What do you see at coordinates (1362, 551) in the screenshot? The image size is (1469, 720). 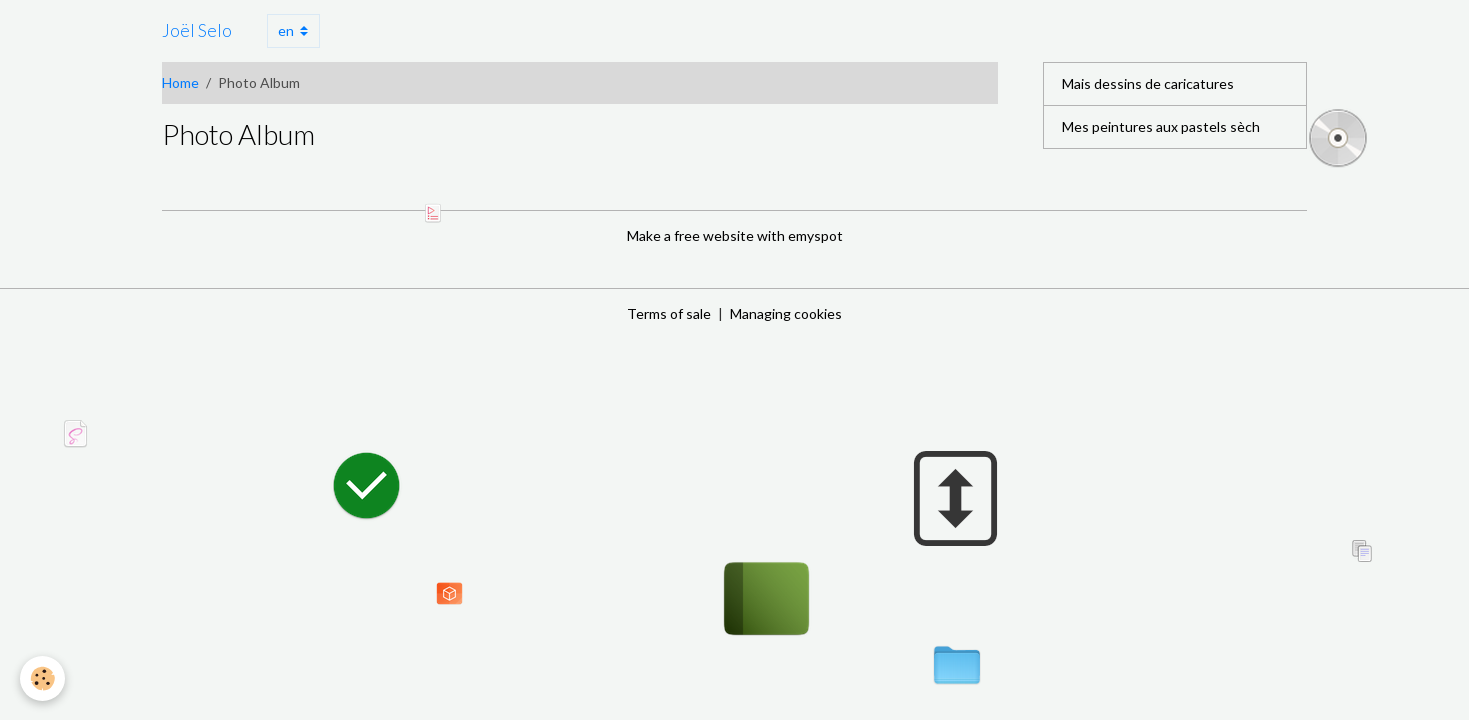 I see `copy selected content to clipboard` at bounding box center [1362, 551].